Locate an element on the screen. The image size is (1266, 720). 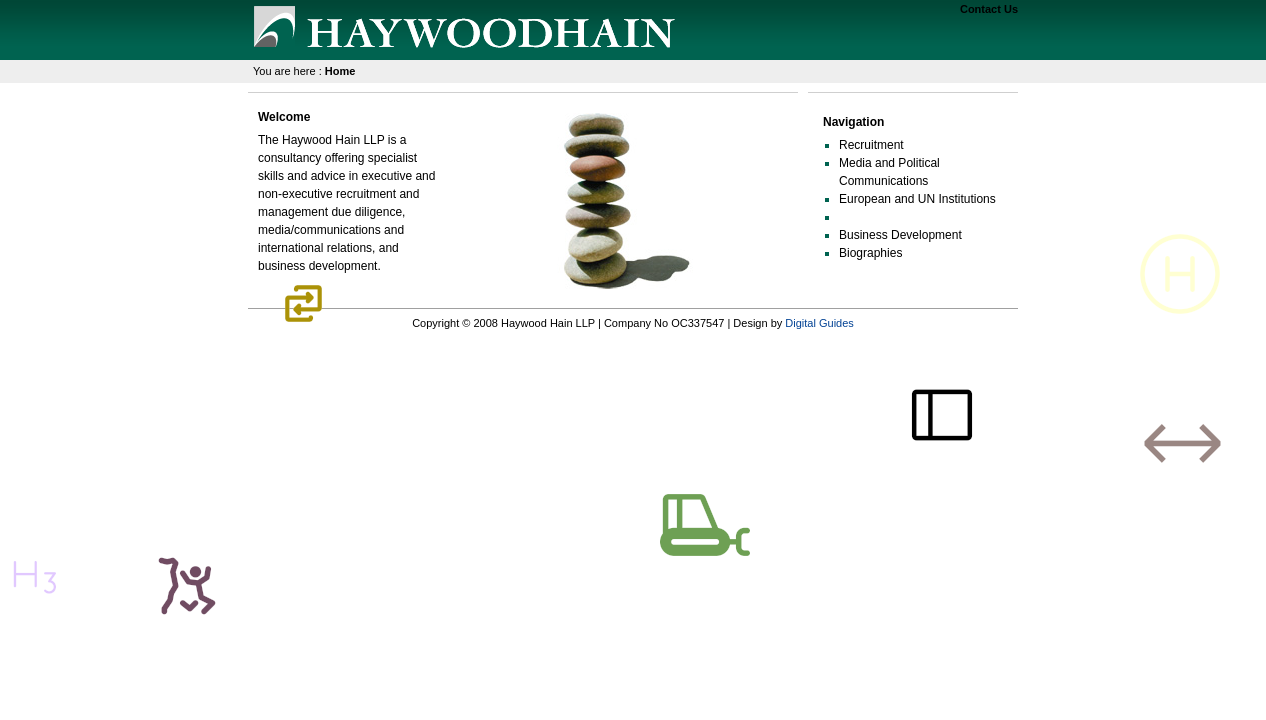
construction or building feature is located at coordinates (705, 525).